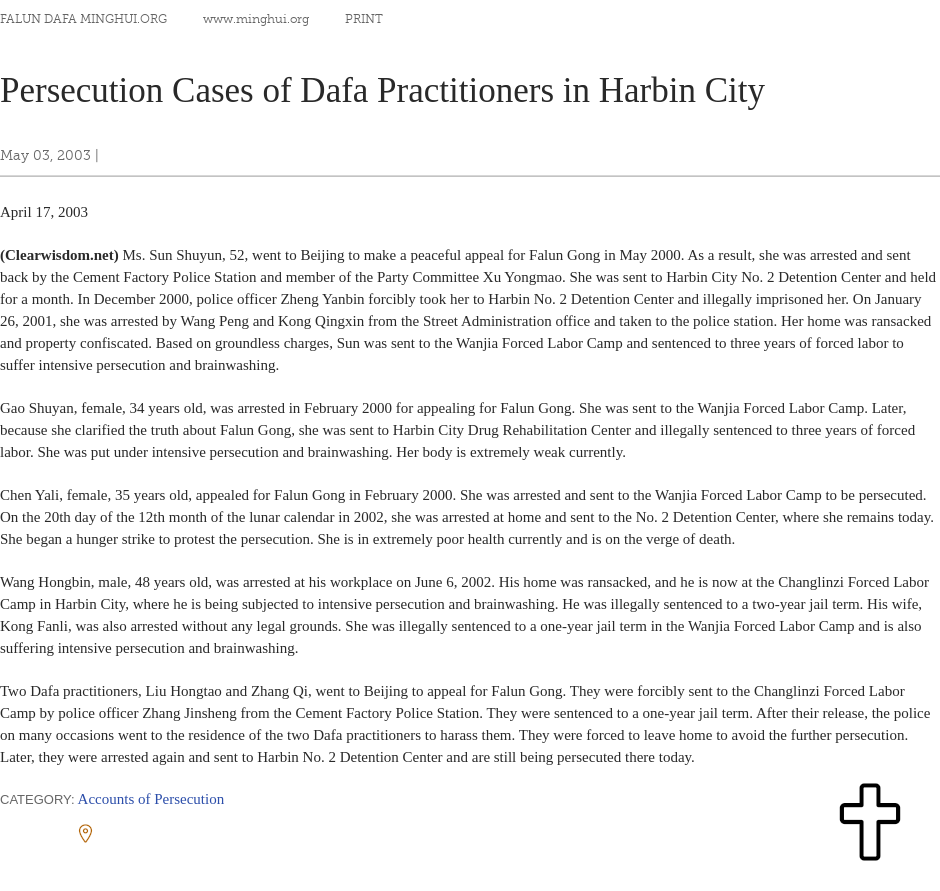 The width and height of the screenshot is (940, 891). What do you see at coordinates (85, 833) in the screenshot?
I see `view current location on map` at bounding box center [85, 833].